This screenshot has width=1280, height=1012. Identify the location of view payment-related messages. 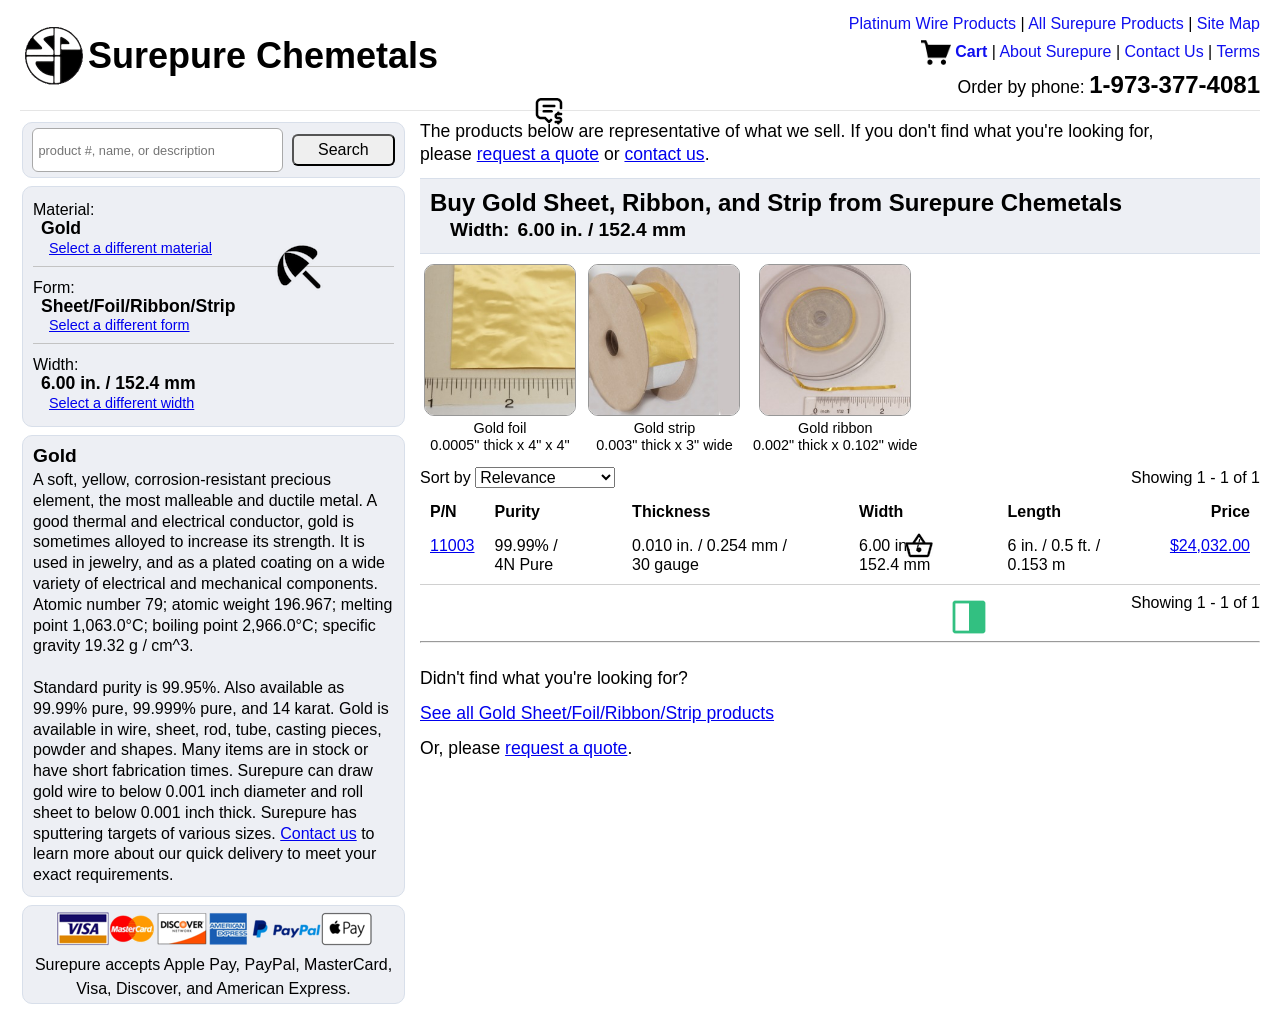
(549, 110).